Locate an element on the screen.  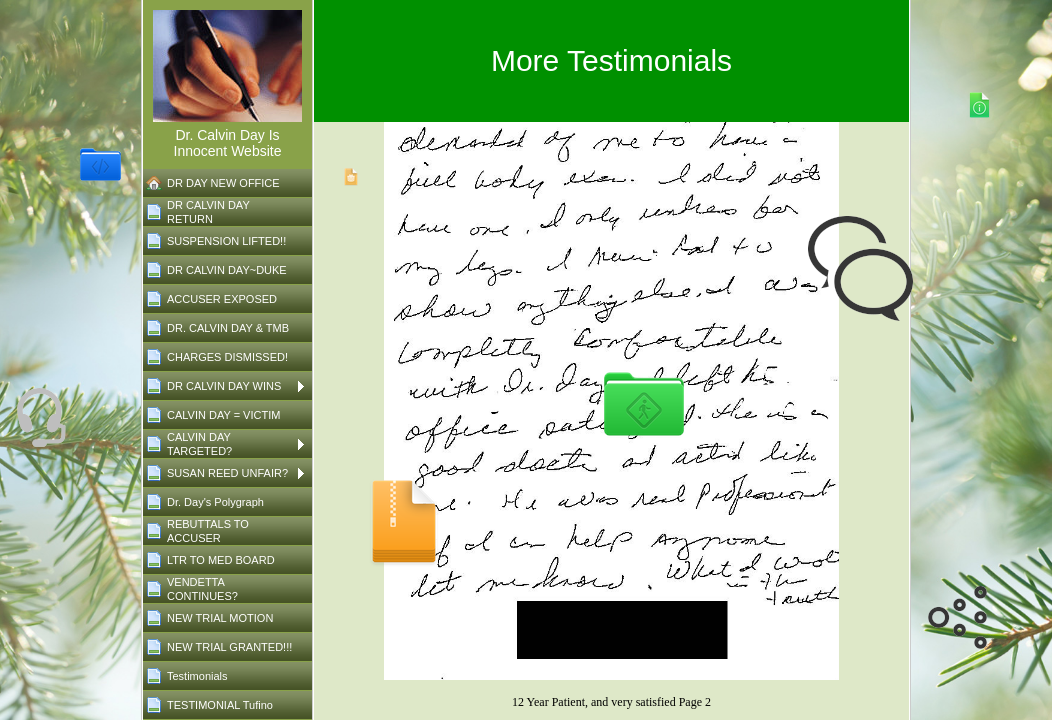
access public or shared folder is located at coordinates (644, 404).